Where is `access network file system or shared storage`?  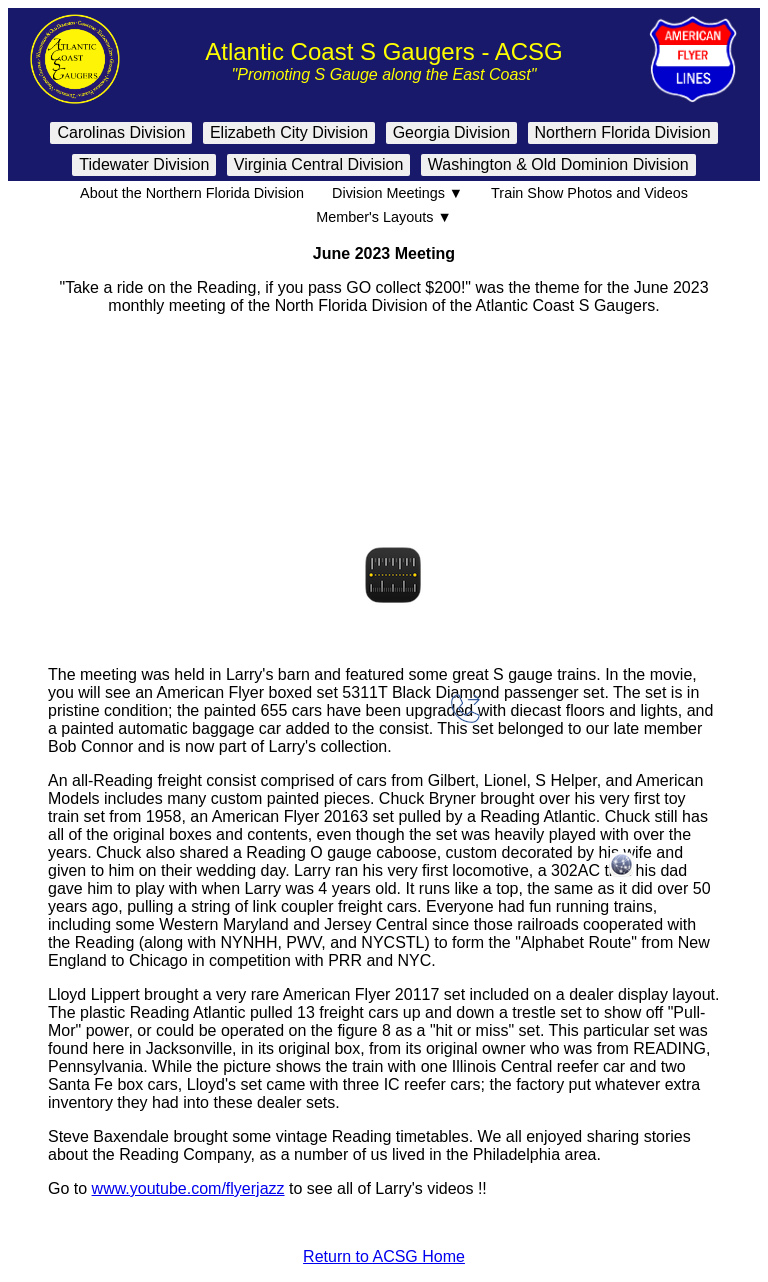
access network file system or shared storage is located at coordinates (621, 864).